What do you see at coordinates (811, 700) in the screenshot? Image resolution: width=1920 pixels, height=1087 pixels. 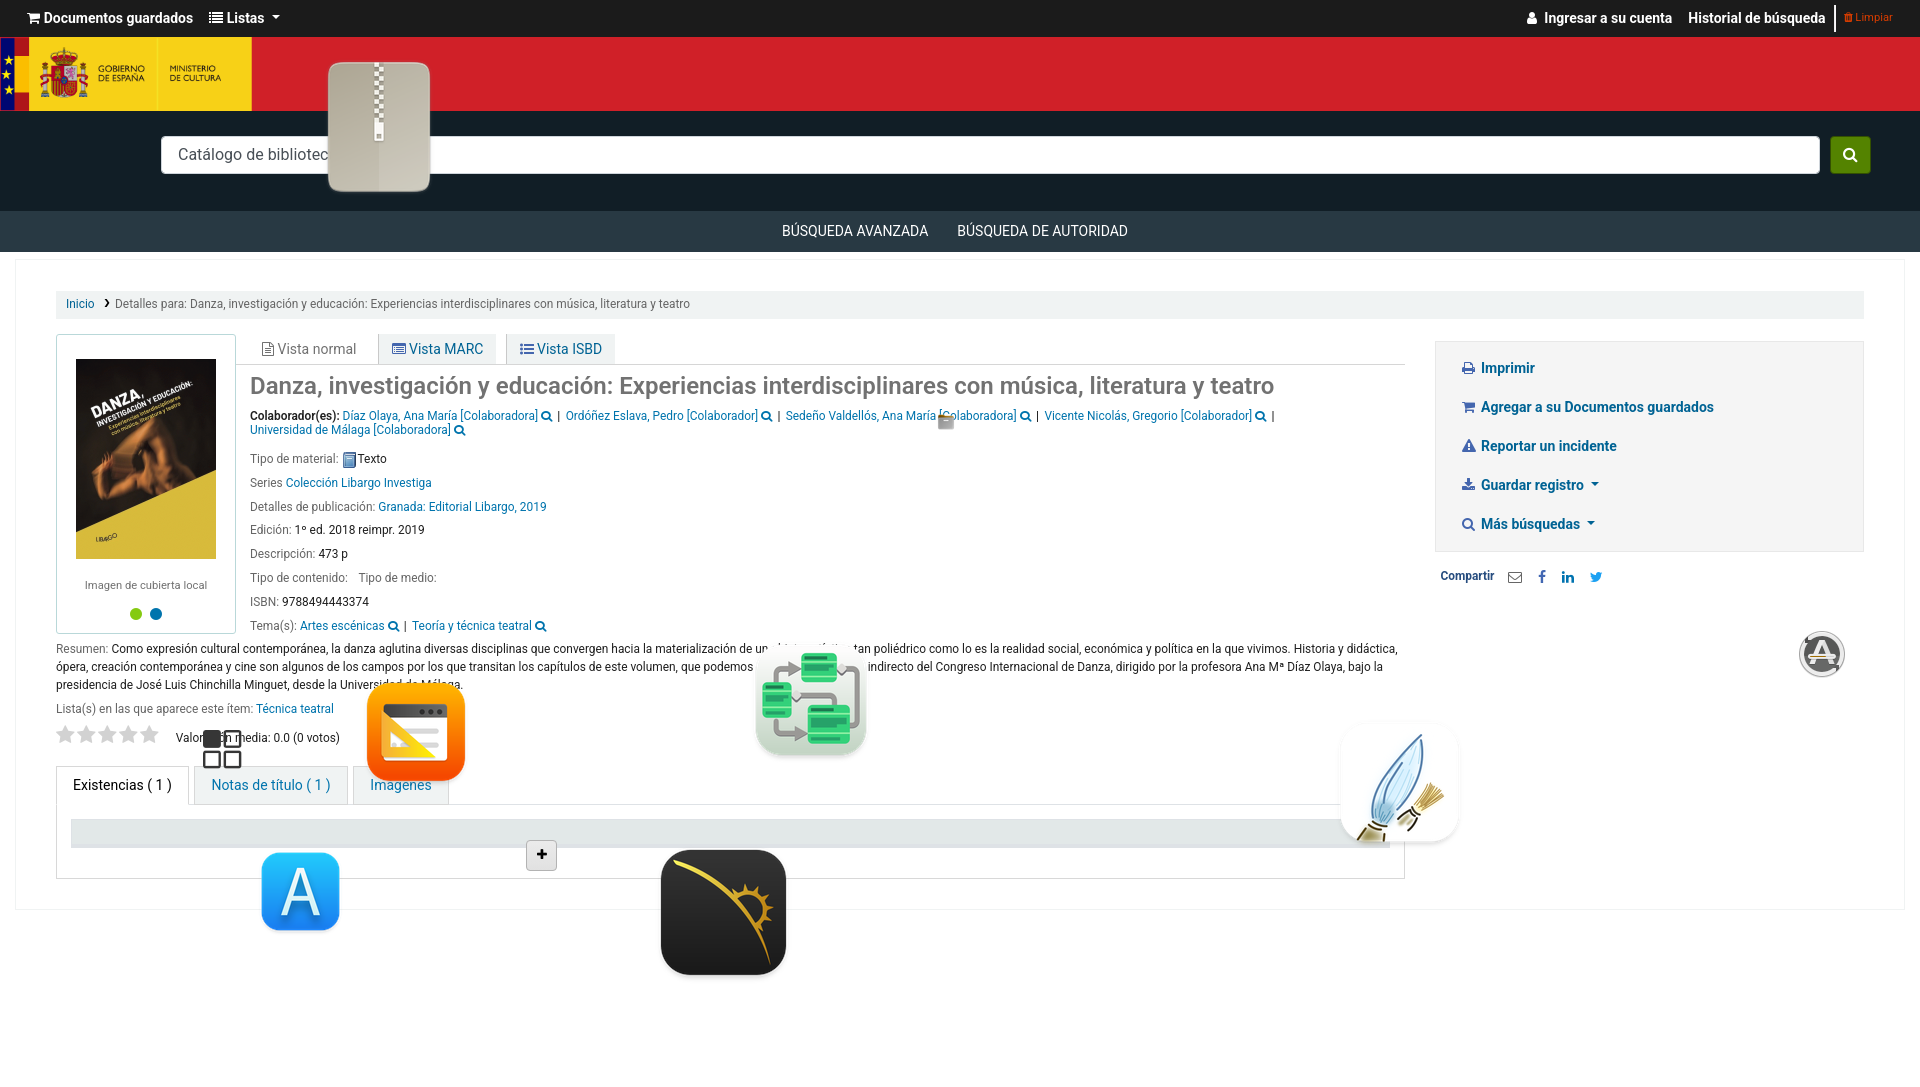 I see `open gaphor modeling application` at bounding box center [811, 700].